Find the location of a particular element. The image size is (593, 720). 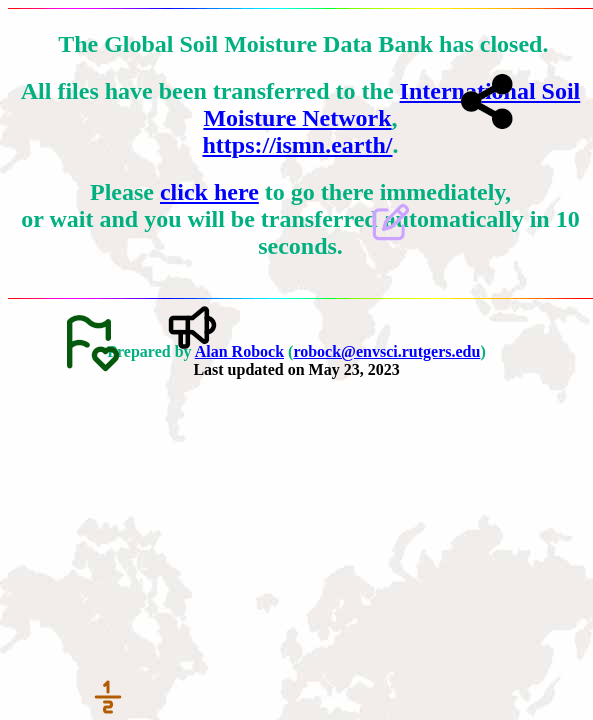

edit this item is located at coordinates (391, 222).